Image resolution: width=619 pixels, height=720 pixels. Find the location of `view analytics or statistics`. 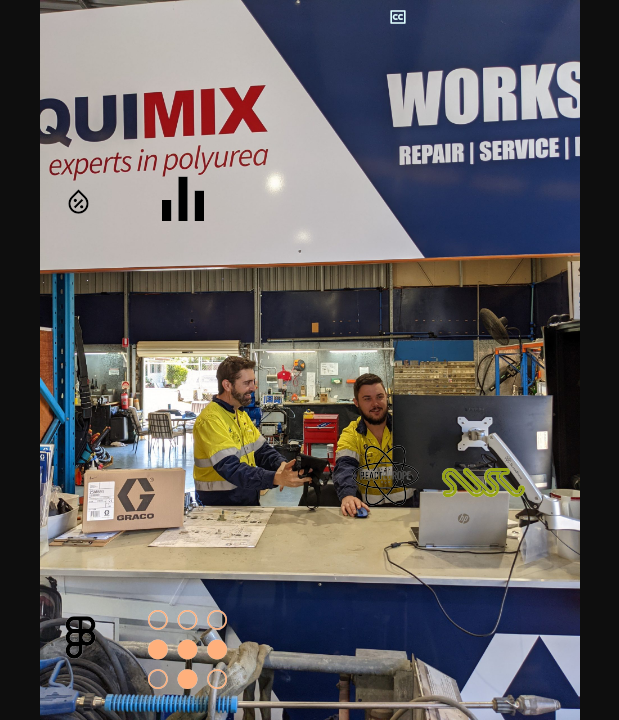

view analytics or statistics is located at coordinates (183, 200).